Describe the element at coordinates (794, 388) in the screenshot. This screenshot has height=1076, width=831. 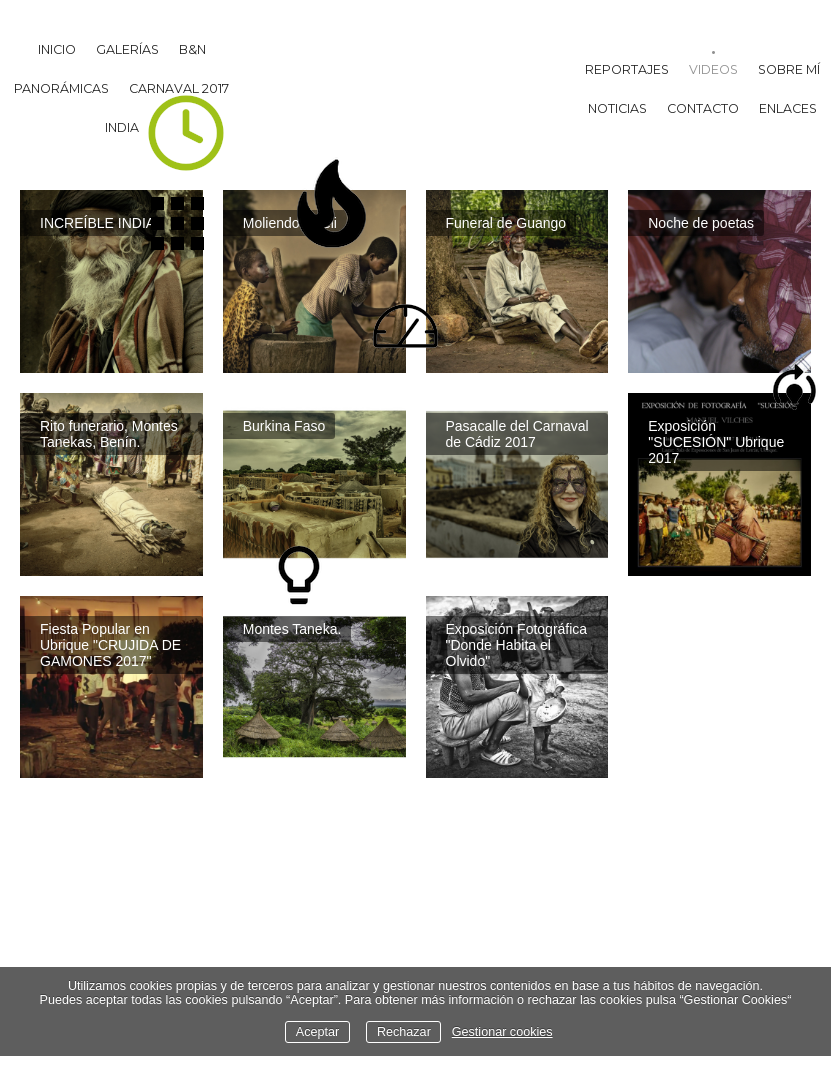
I see `indicates machine learning or AI model training in progress` at that location.